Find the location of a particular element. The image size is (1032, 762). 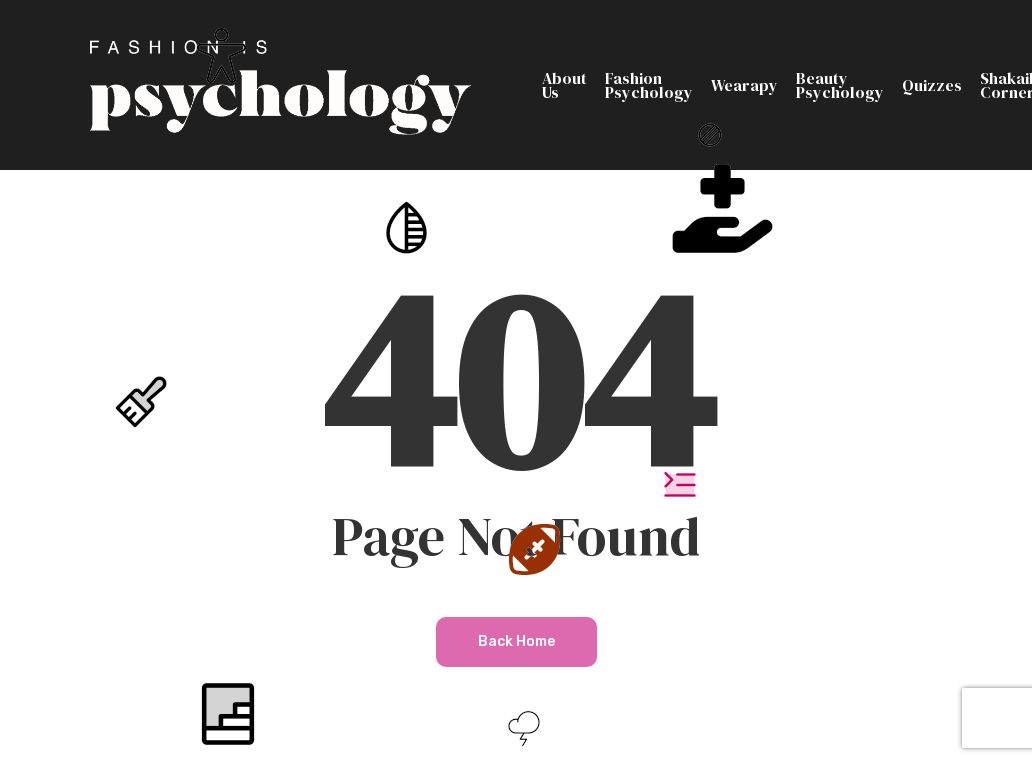

access painting or drawing tools is located at coordinates (142, 401).